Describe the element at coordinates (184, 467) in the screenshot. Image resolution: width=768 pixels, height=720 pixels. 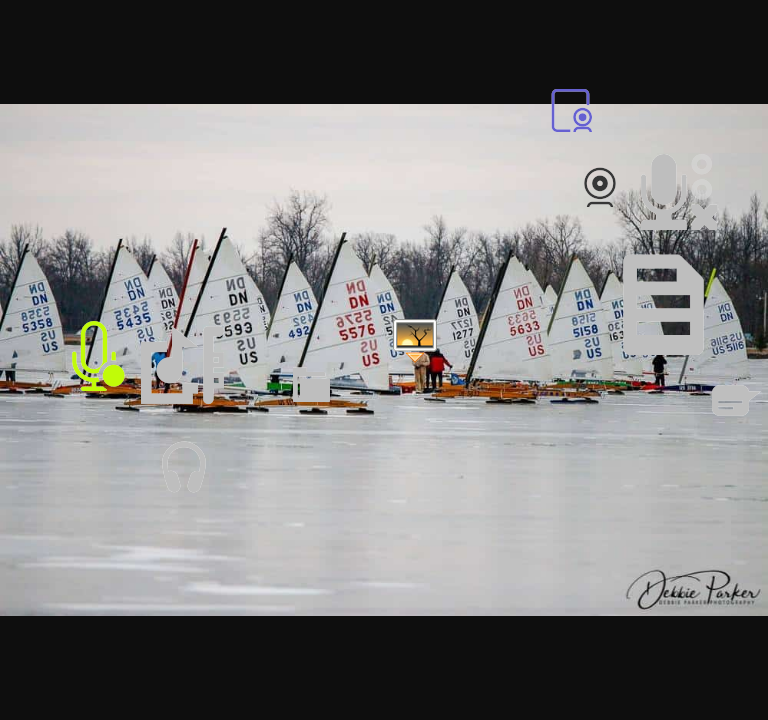
I see `switch audio output to headphones` at that location.